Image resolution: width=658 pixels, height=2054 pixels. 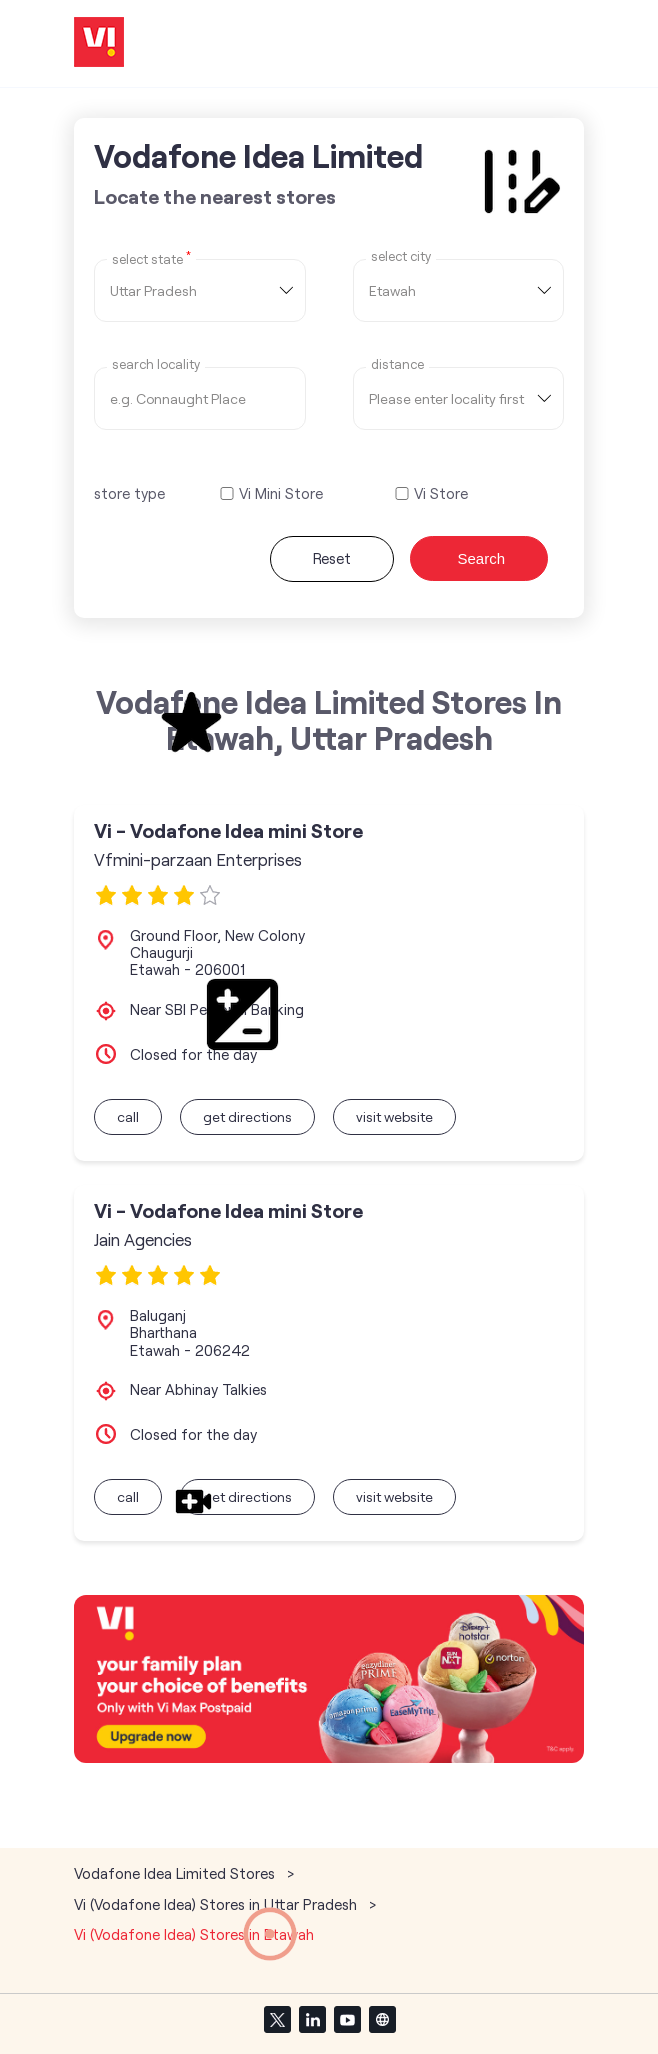 What do you see at coordinates (242, 1014) in the screenshot?
I see `adjust camera ISO sensitivity settings` at bounding box center [242, 1014].